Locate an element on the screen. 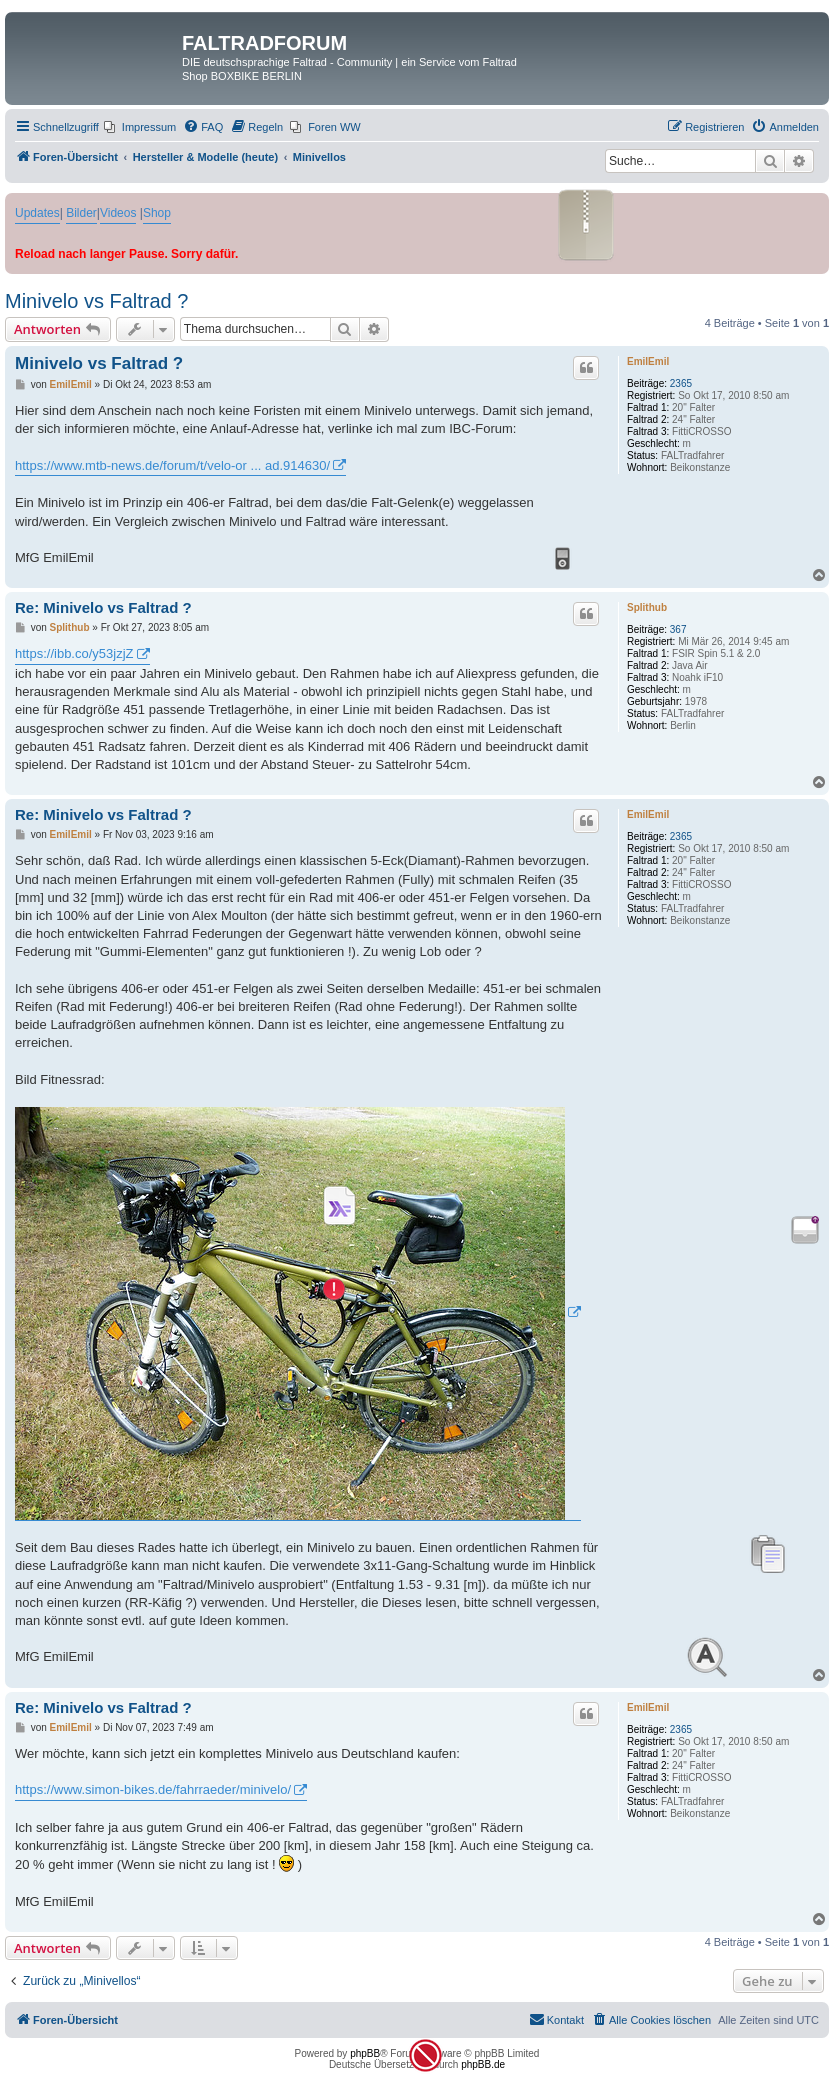 This screenshot has height=2092, width=834. multimedia player device is located at coordinates (562, 558).